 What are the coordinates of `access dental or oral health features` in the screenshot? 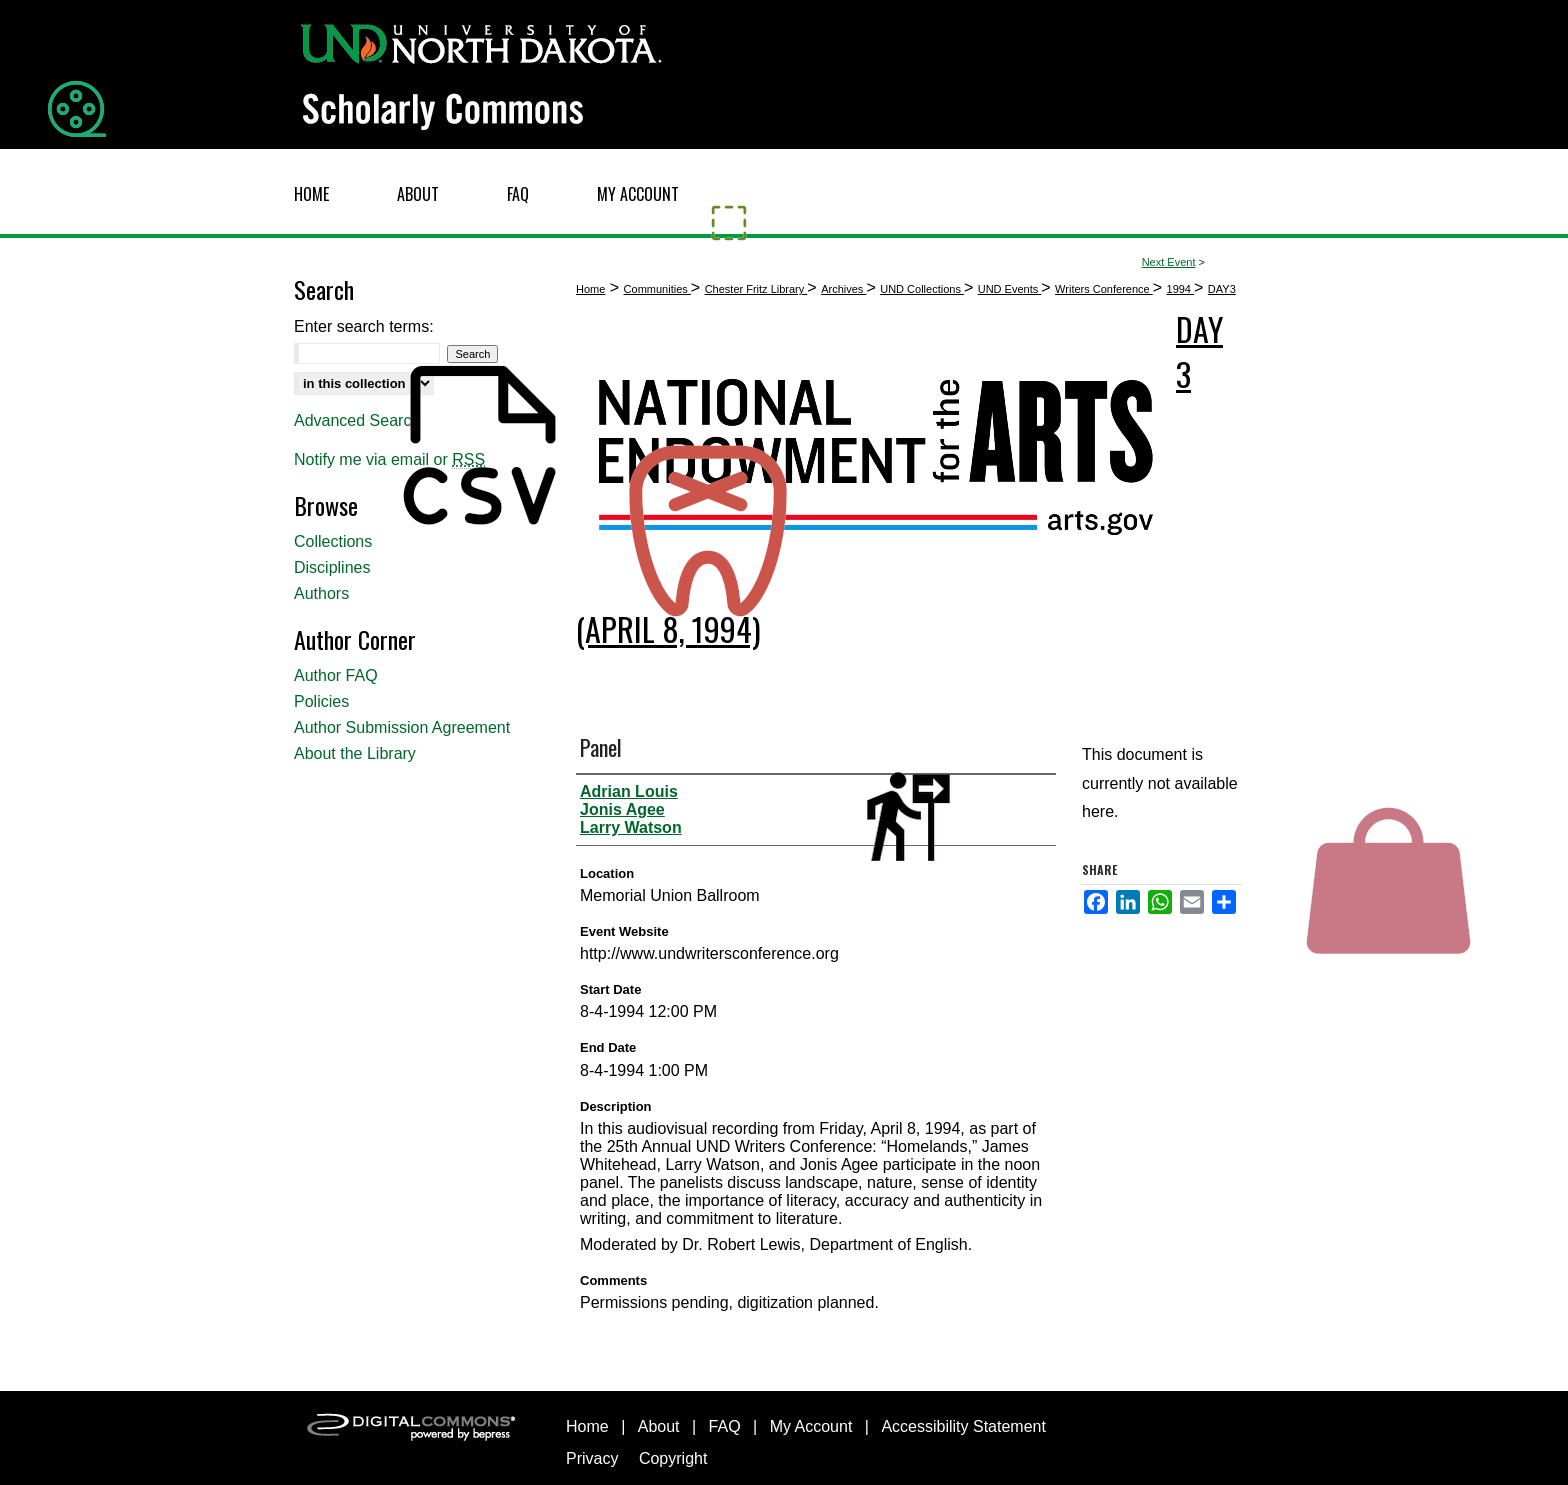 It's located at (708, 531).